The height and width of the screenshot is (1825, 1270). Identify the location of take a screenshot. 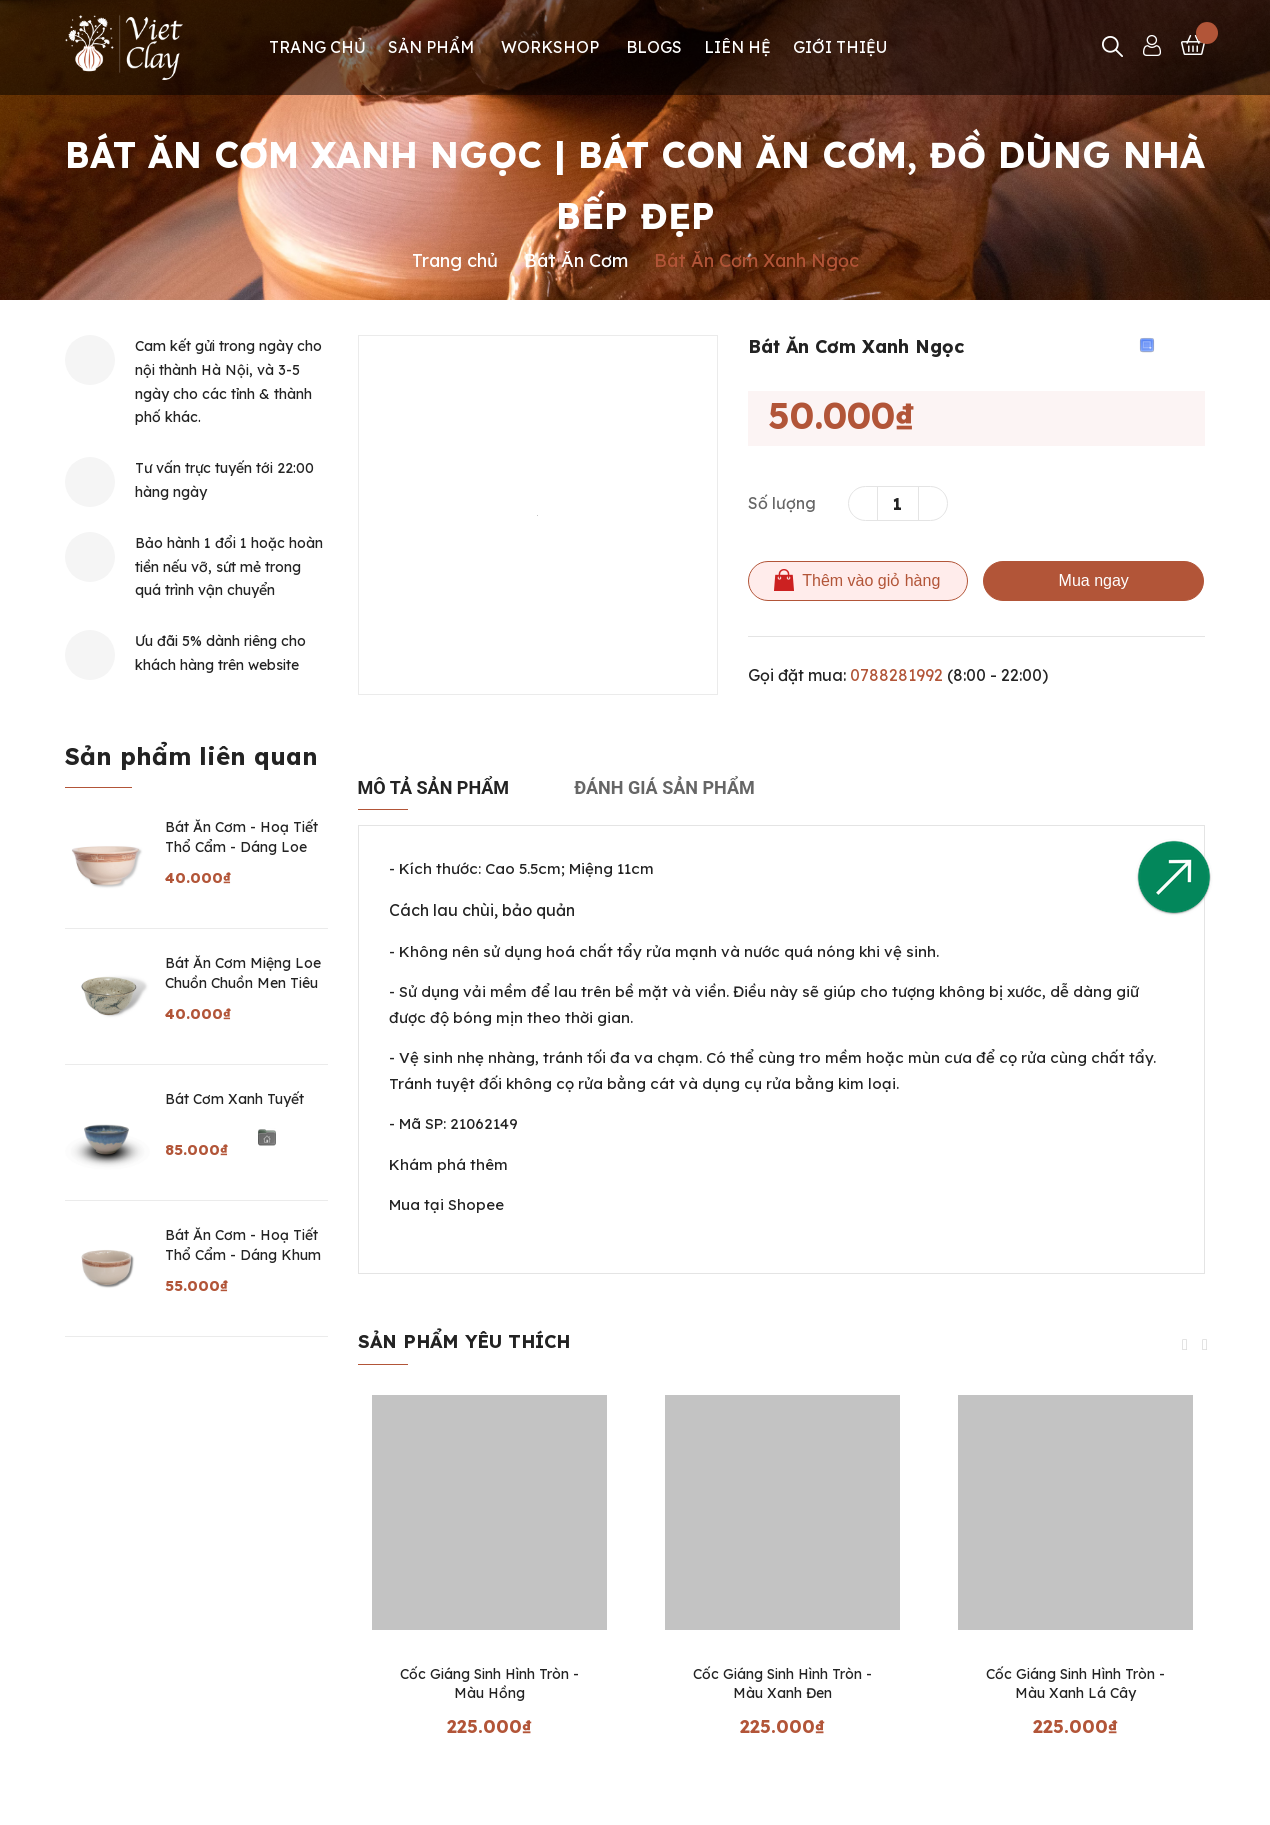
(1147, 345).